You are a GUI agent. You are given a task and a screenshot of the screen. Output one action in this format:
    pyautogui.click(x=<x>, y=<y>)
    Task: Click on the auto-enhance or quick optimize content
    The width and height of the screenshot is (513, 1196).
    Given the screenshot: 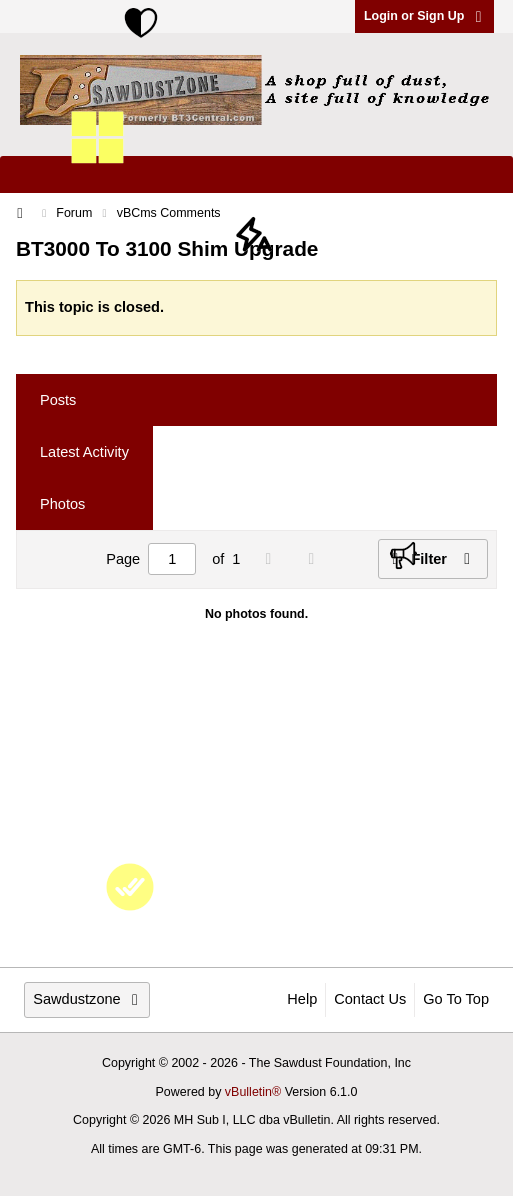 What is the action you would take?
    pyautogui.click(x=253, y=235)
    